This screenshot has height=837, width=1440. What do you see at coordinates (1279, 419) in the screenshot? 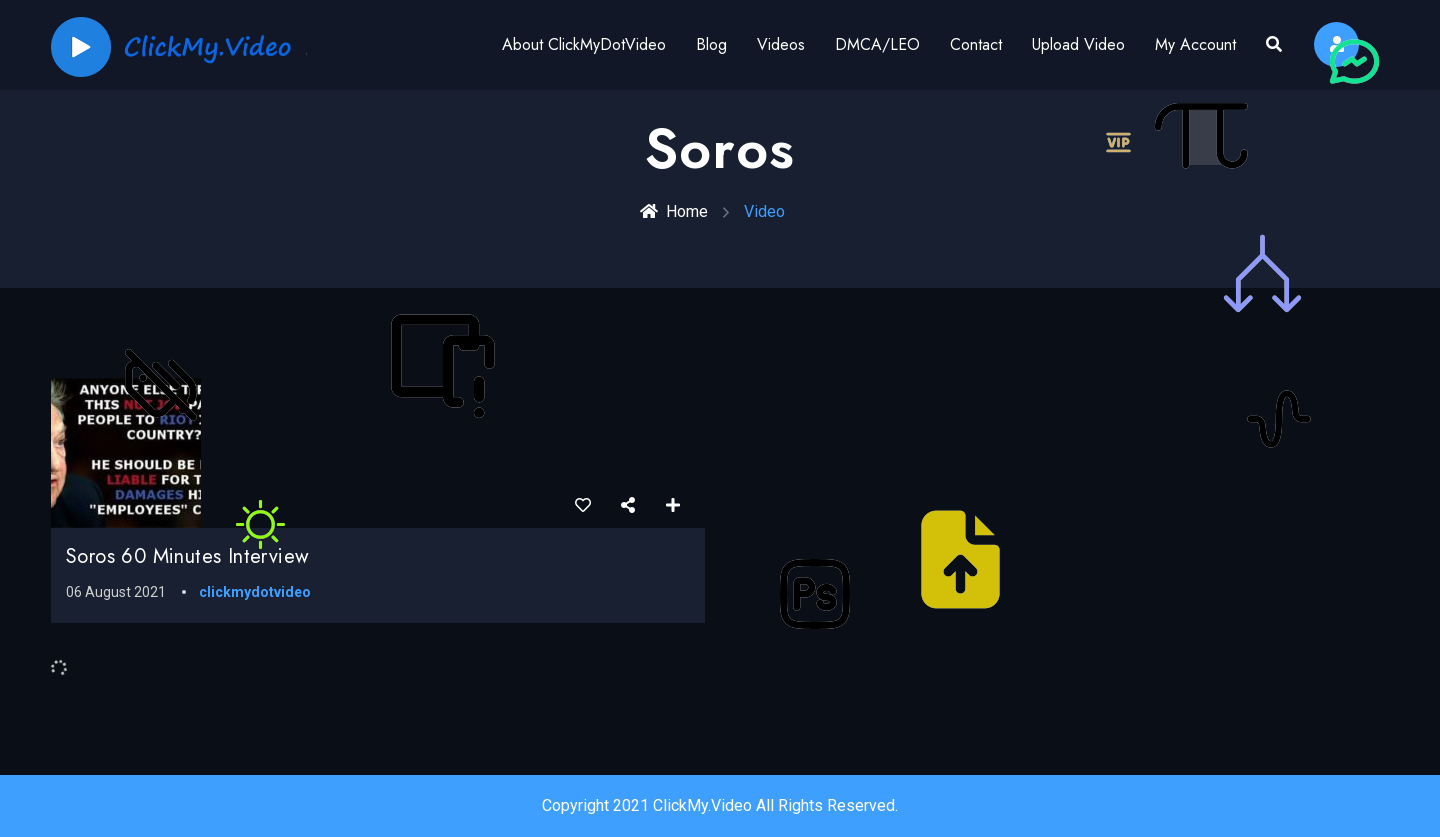
I see `adjust audio or sound wave settings` at bounding box center [1279, 419].